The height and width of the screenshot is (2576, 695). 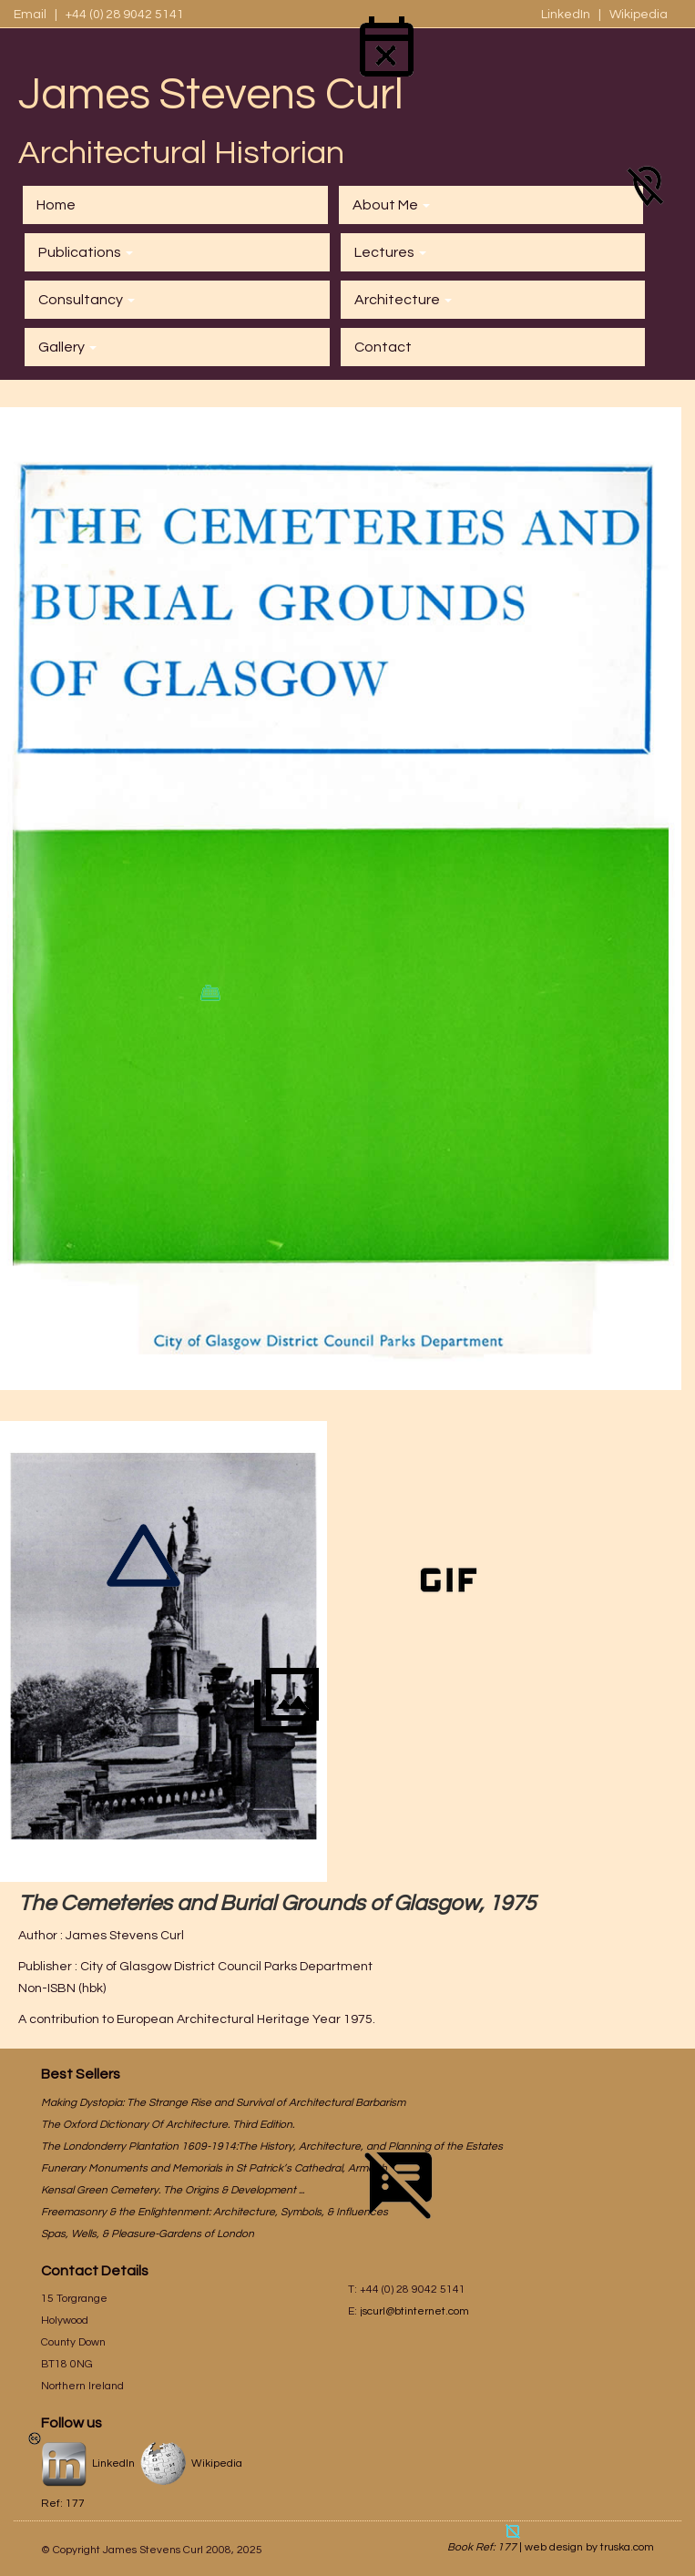 What do you see at coordinates (286, 1700) in the screenshot?
I see `view or apply image filters` at bounding box center [286, 1700].